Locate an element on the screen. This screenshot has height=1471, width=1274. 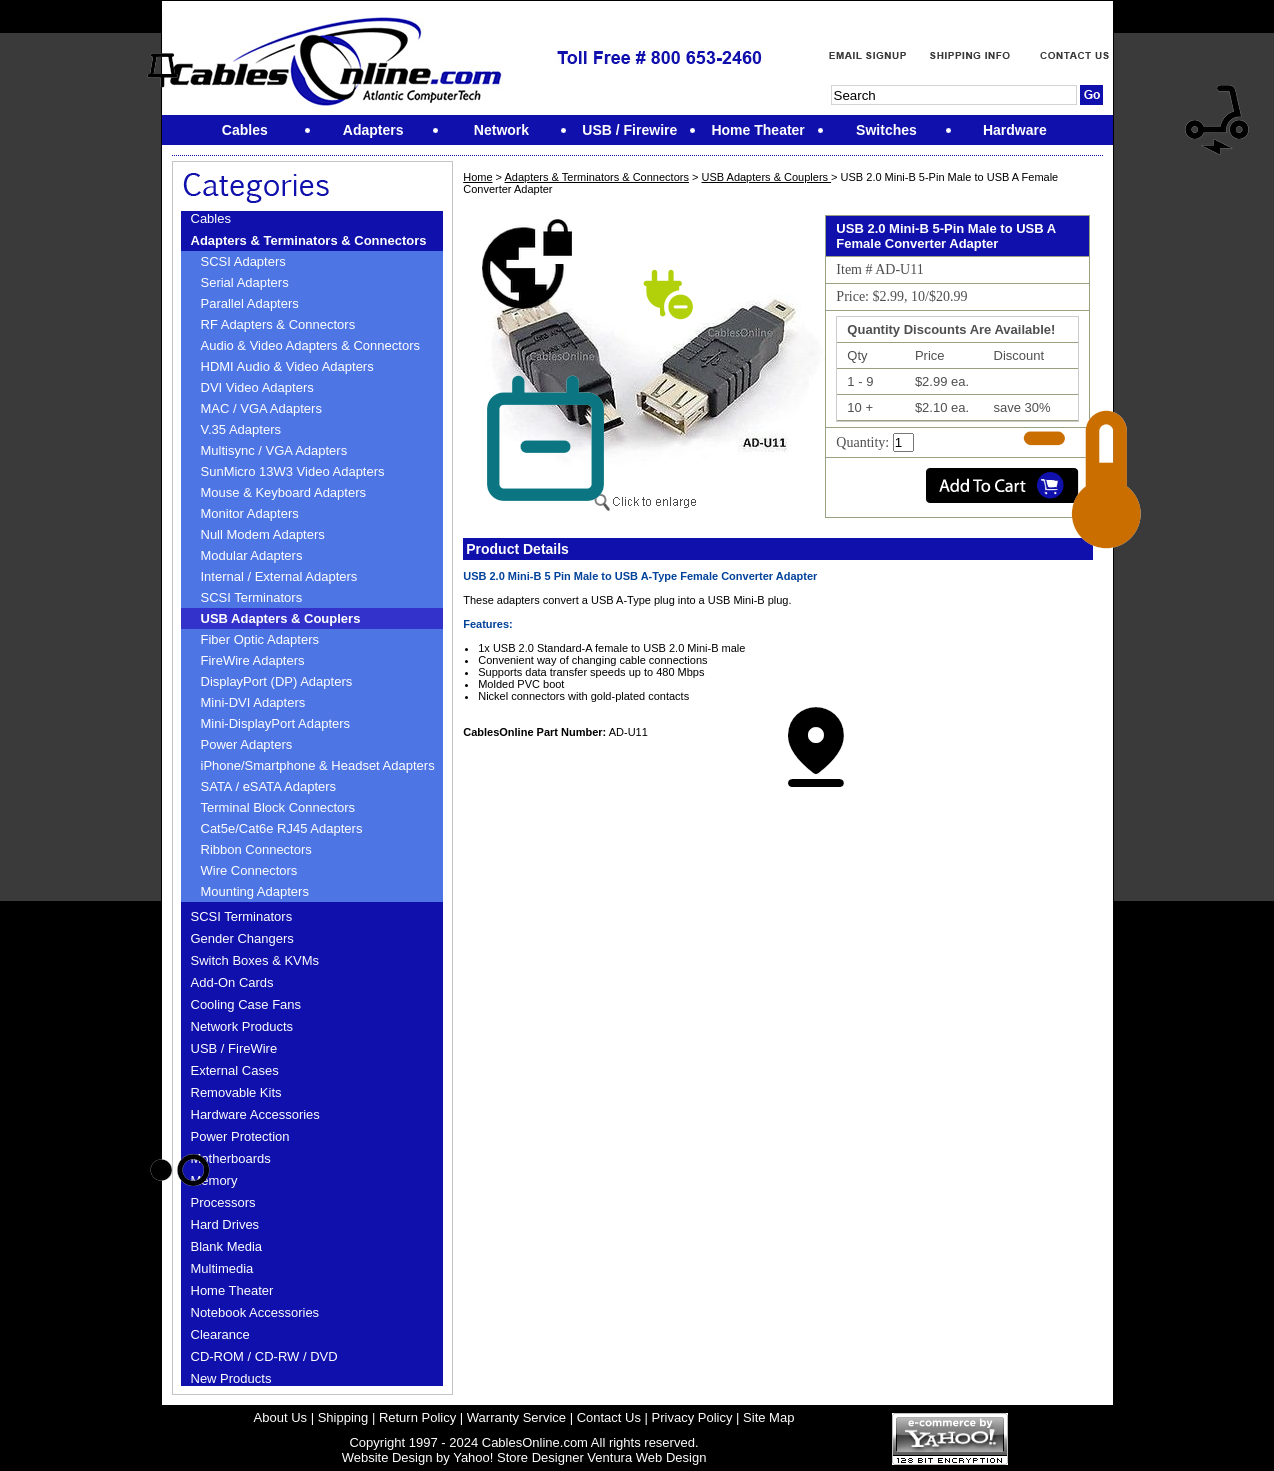
indicates active vpn connection is located at coordinates (527, 264).